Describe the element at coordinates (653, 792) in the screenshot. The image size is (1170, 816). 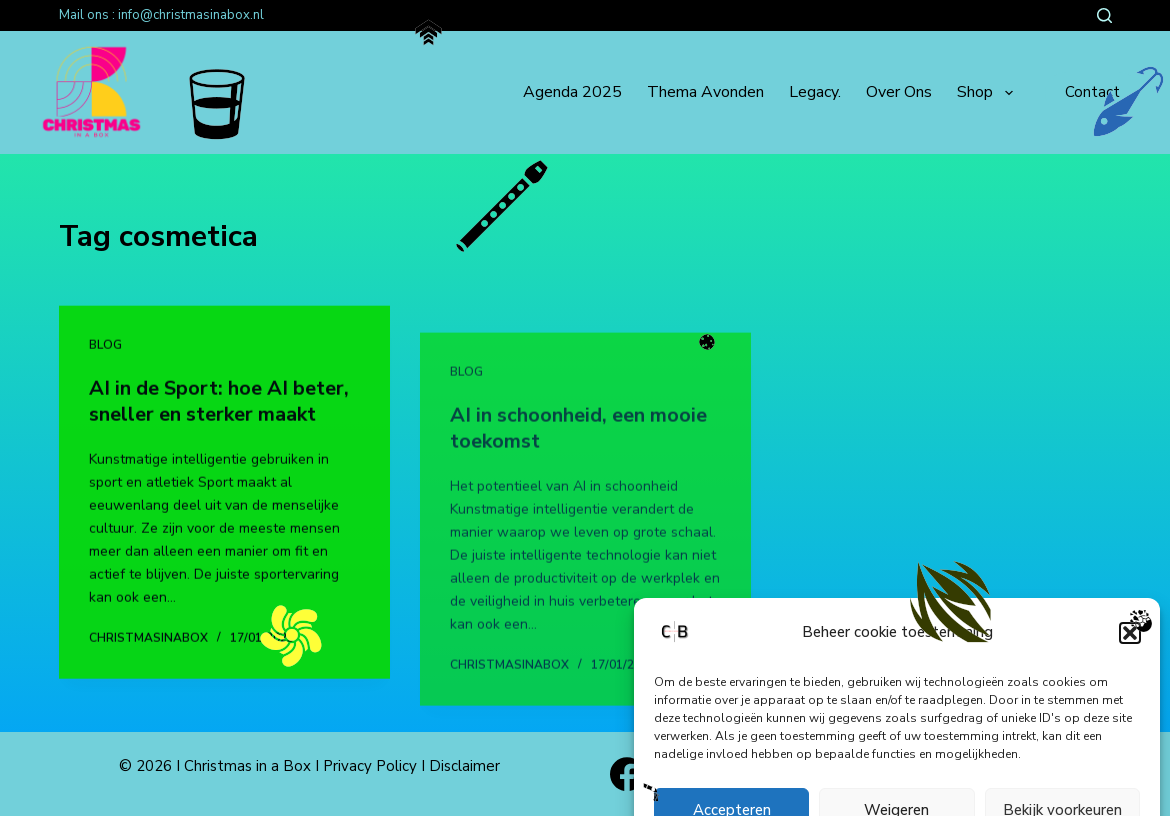
I see `zen garden or relaxation feature` at that location.